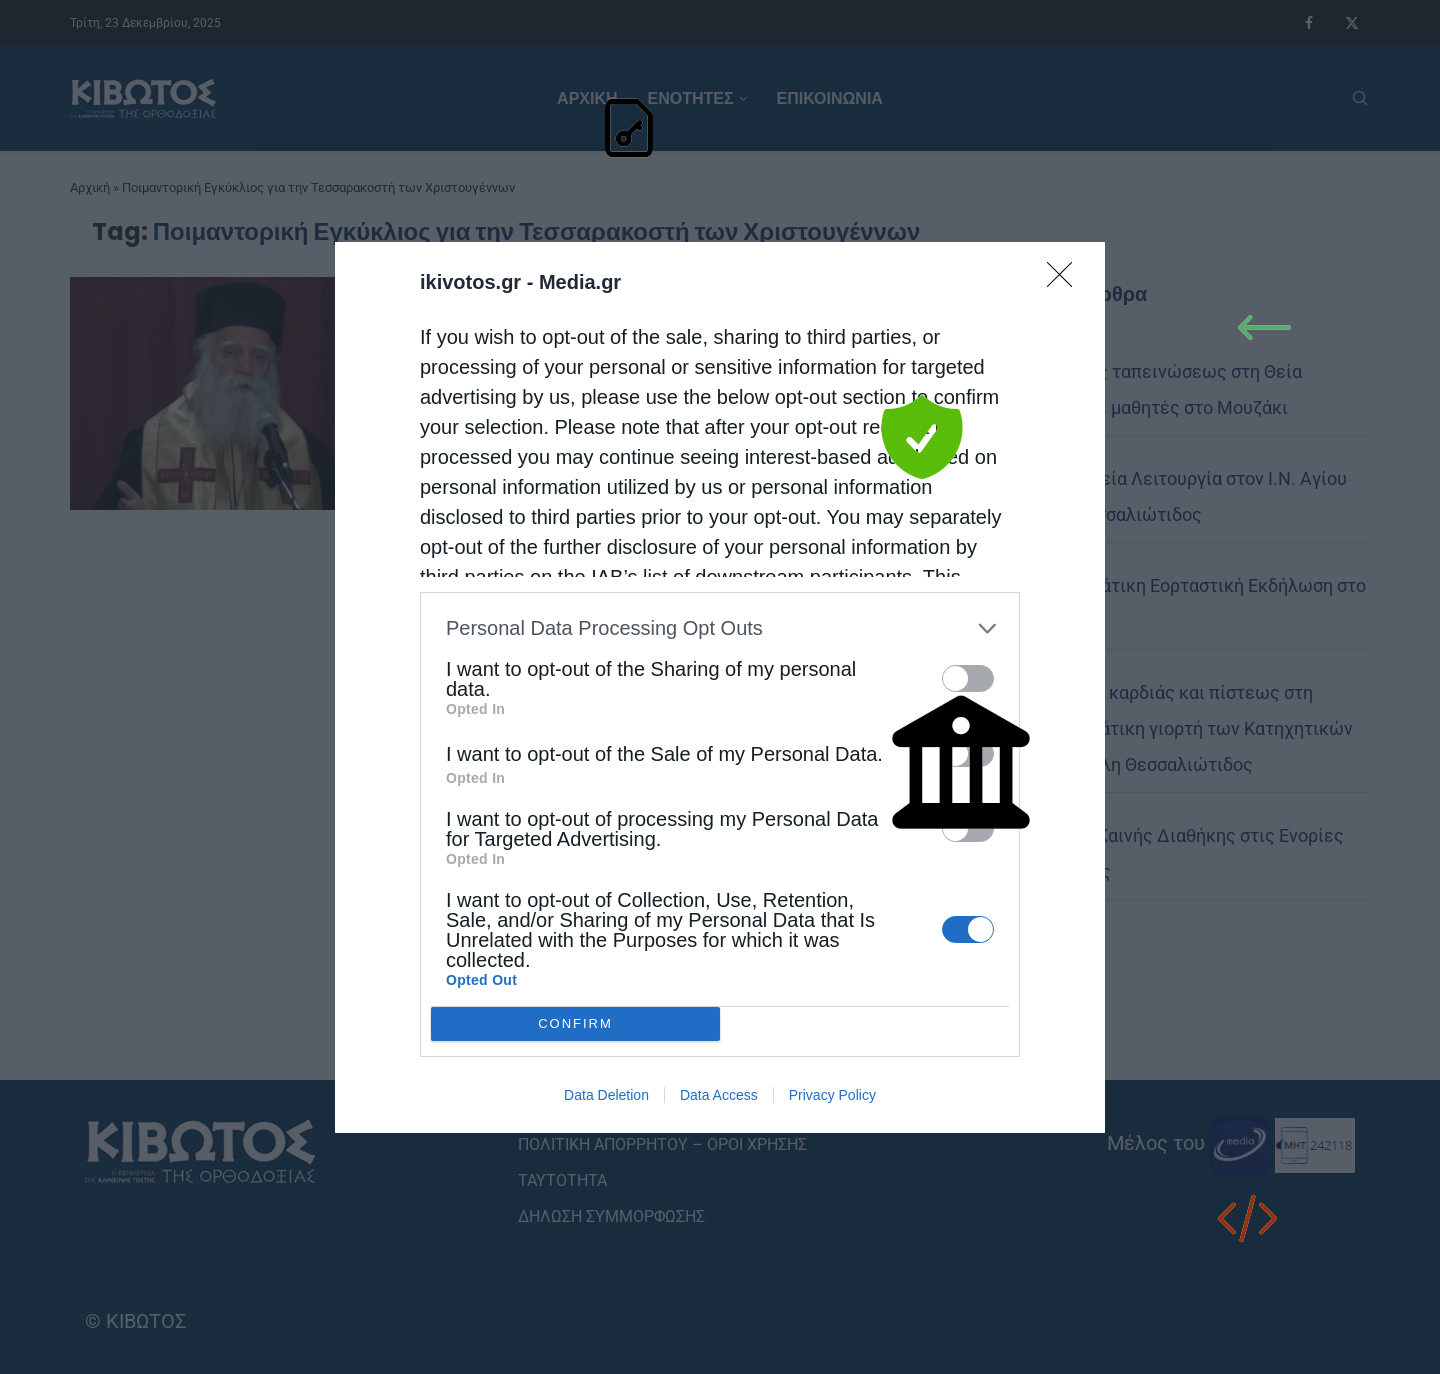 Image resolution: width=1440 pixels, height=1374 pixels. I want to click on go back to the previous page, so click(1264, 327).